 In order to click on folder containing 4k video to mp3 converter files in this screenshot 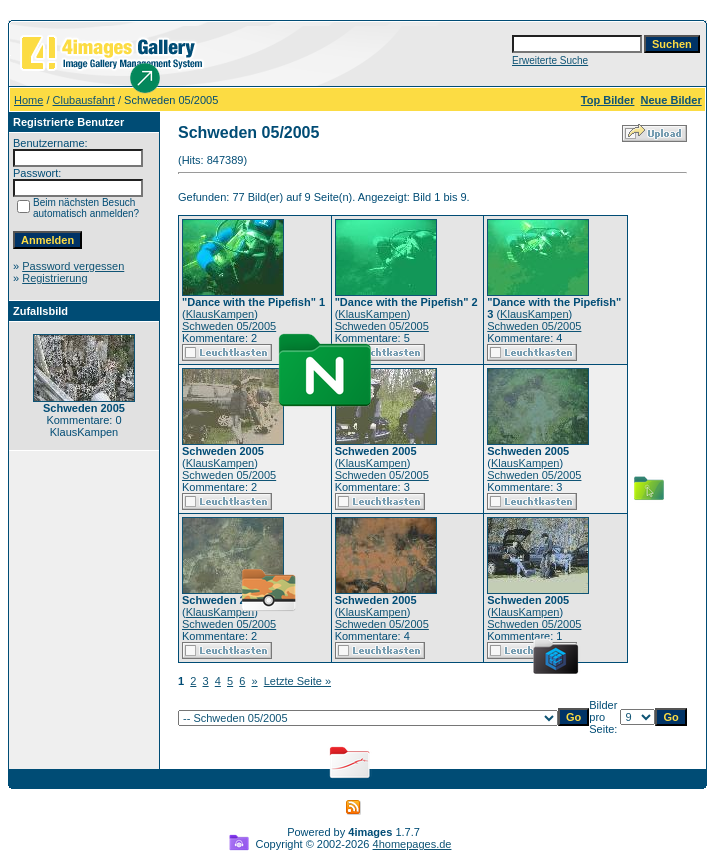, I will do `click(239, 843)`.